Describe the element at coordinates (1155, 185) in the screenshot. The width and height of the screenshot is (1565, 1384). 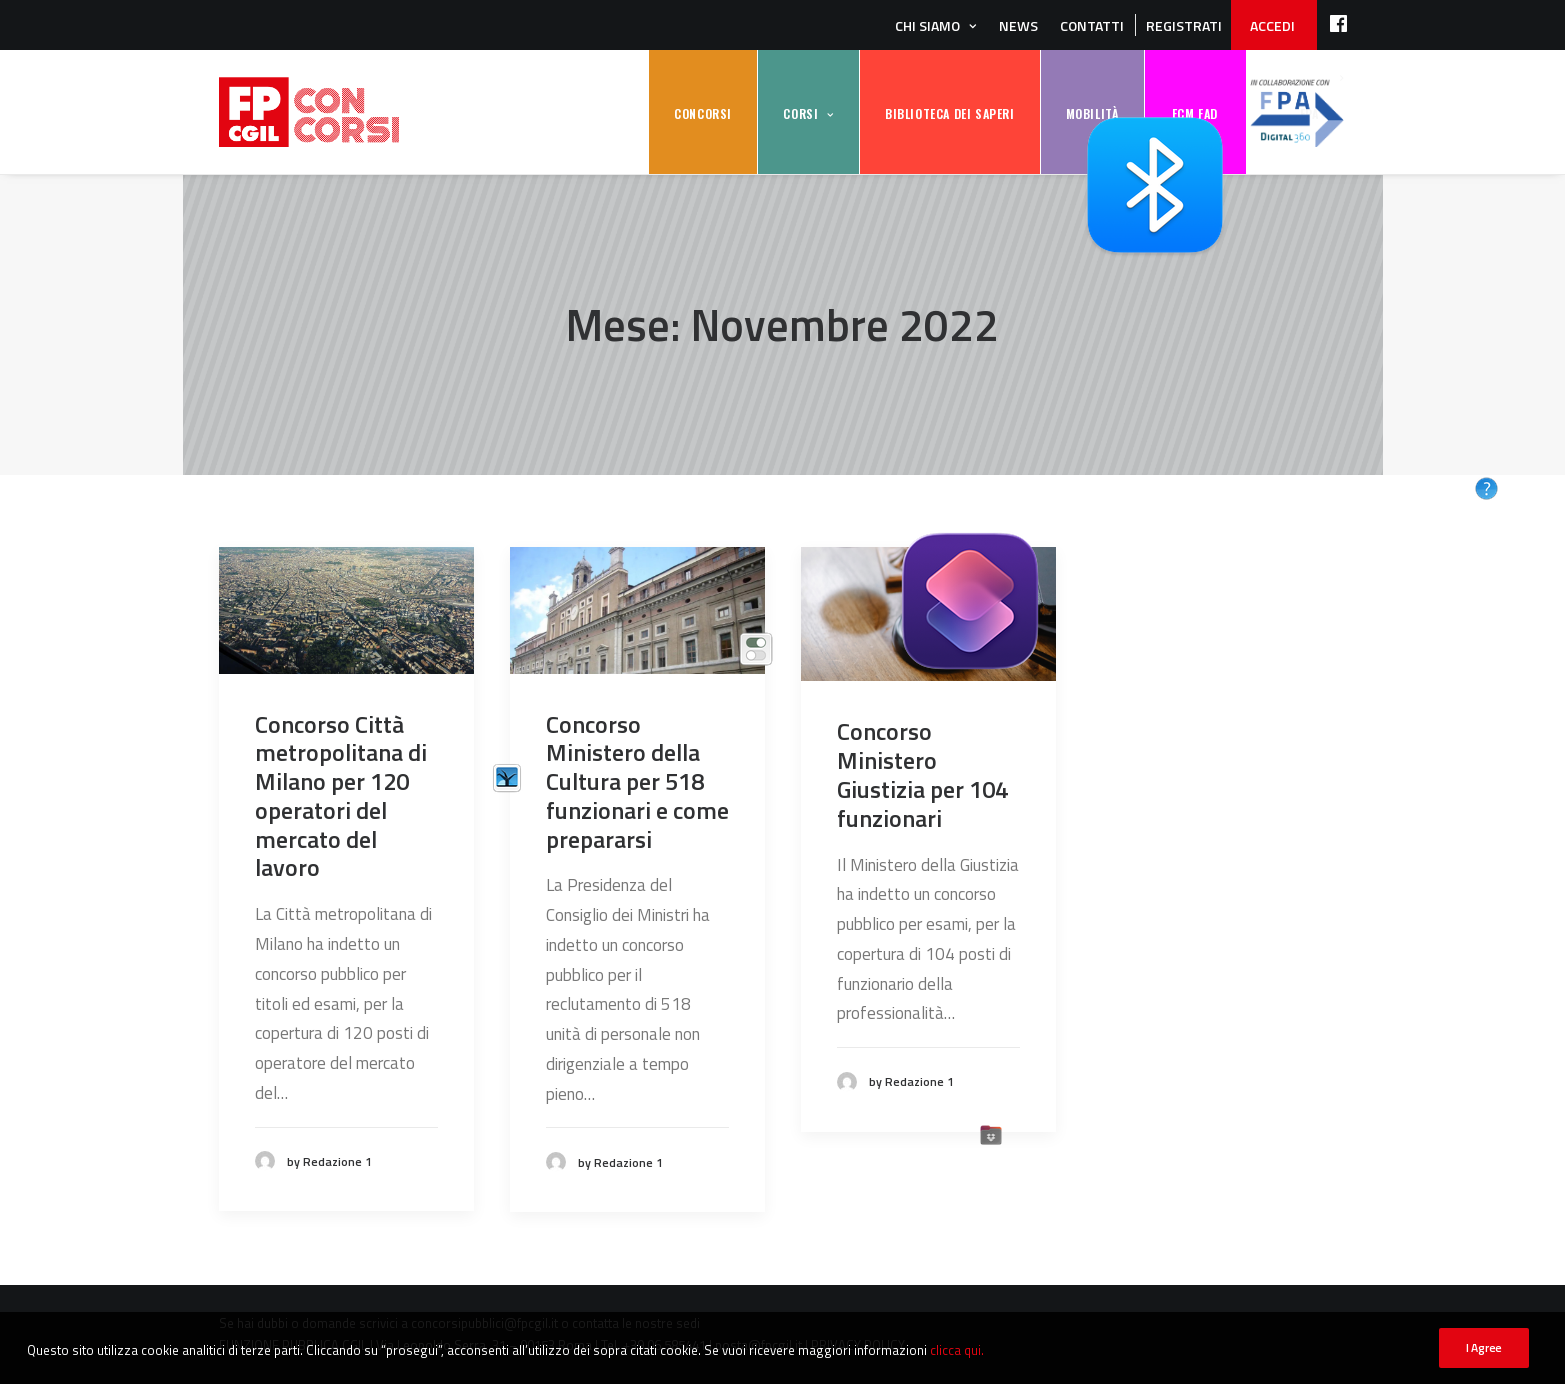
I see `open bluetooth file exchange app` at that location.